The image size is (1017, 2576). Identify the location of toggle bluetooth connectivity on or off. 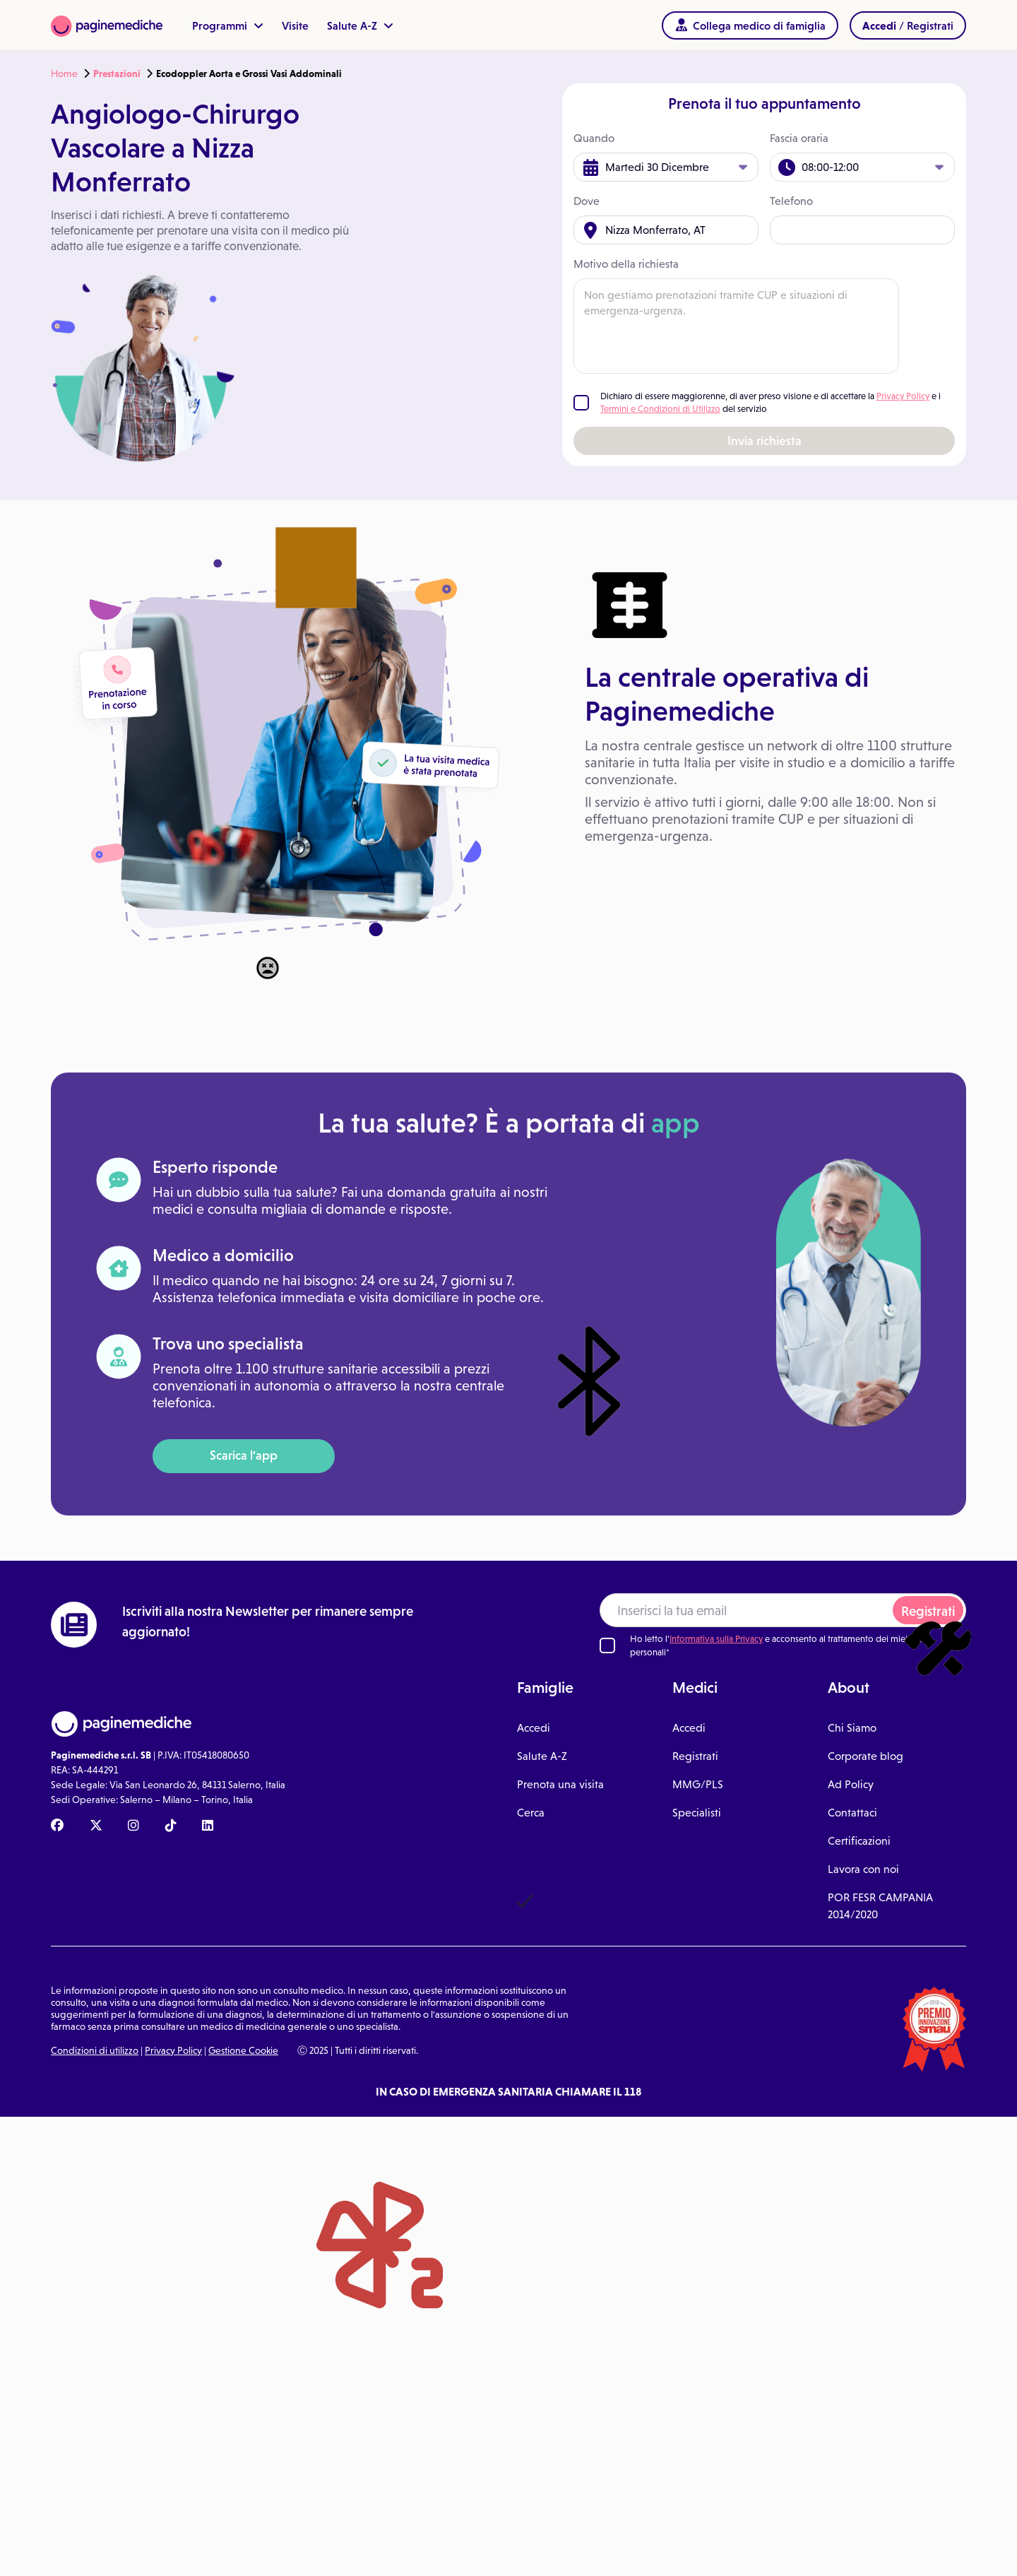
(589, 1381).